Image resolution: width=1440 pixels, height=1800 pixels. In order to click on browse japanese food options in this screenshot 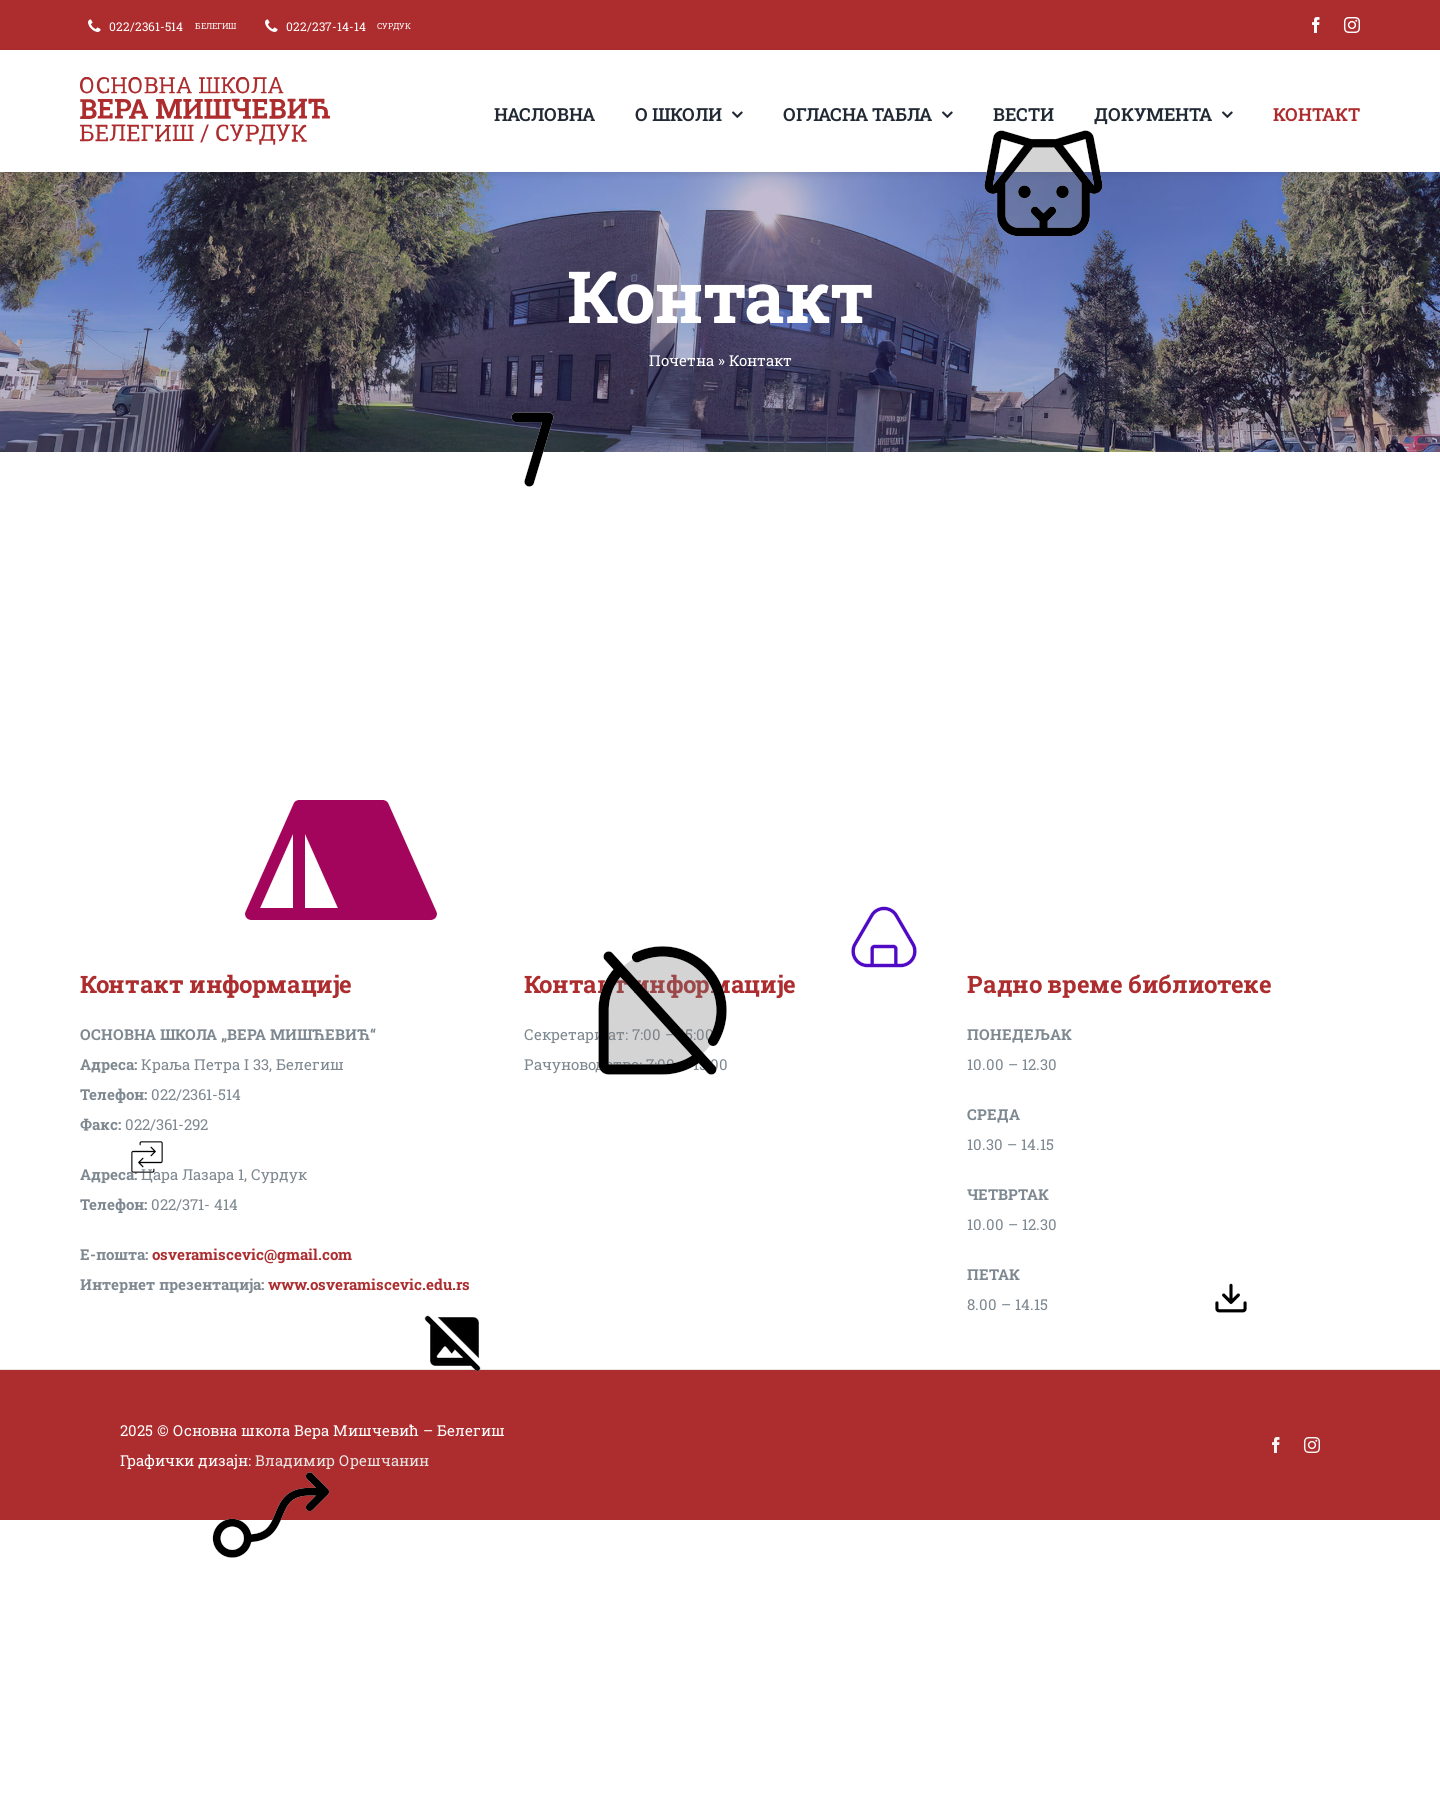, I will do `click(884, 937)`.